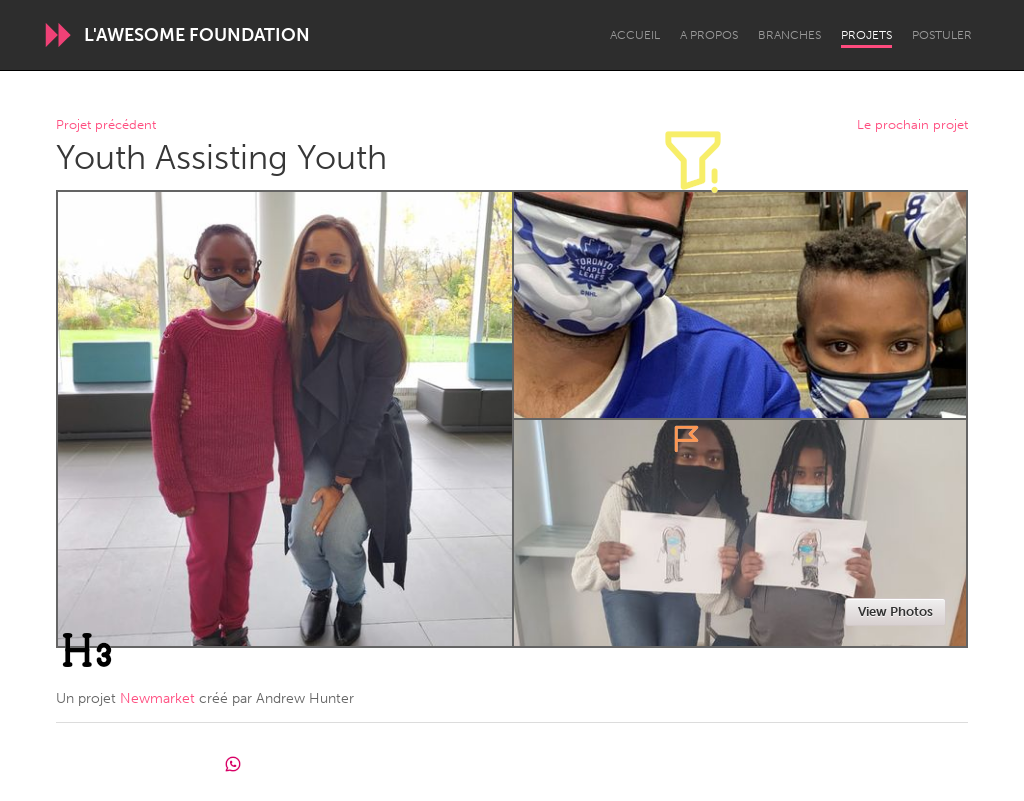 This screenshot has width=1024, height=801. What do you see at coordinates (686, 437) in the screenshot?
I see `flag an item for review or attention` at bounding box center [686, 437].